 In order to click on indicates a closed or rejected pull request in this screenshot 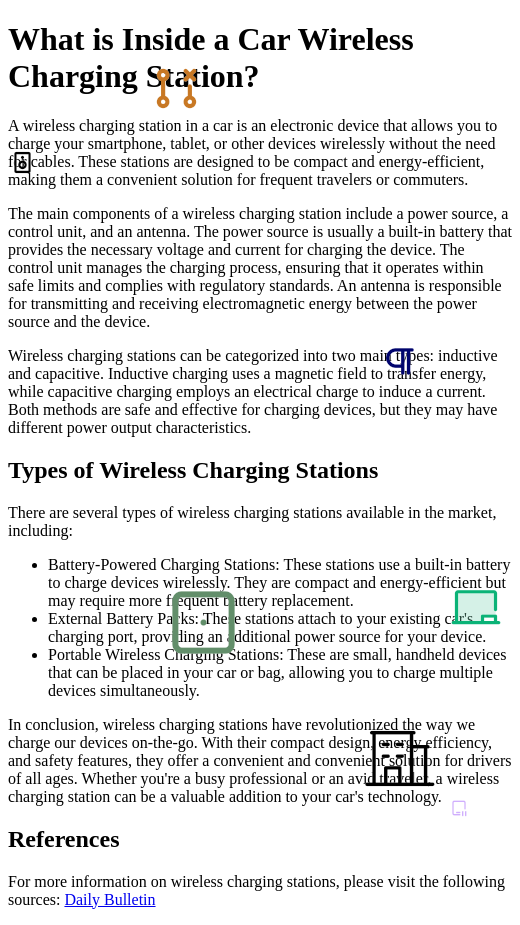, I will do `click(176, 88)`.